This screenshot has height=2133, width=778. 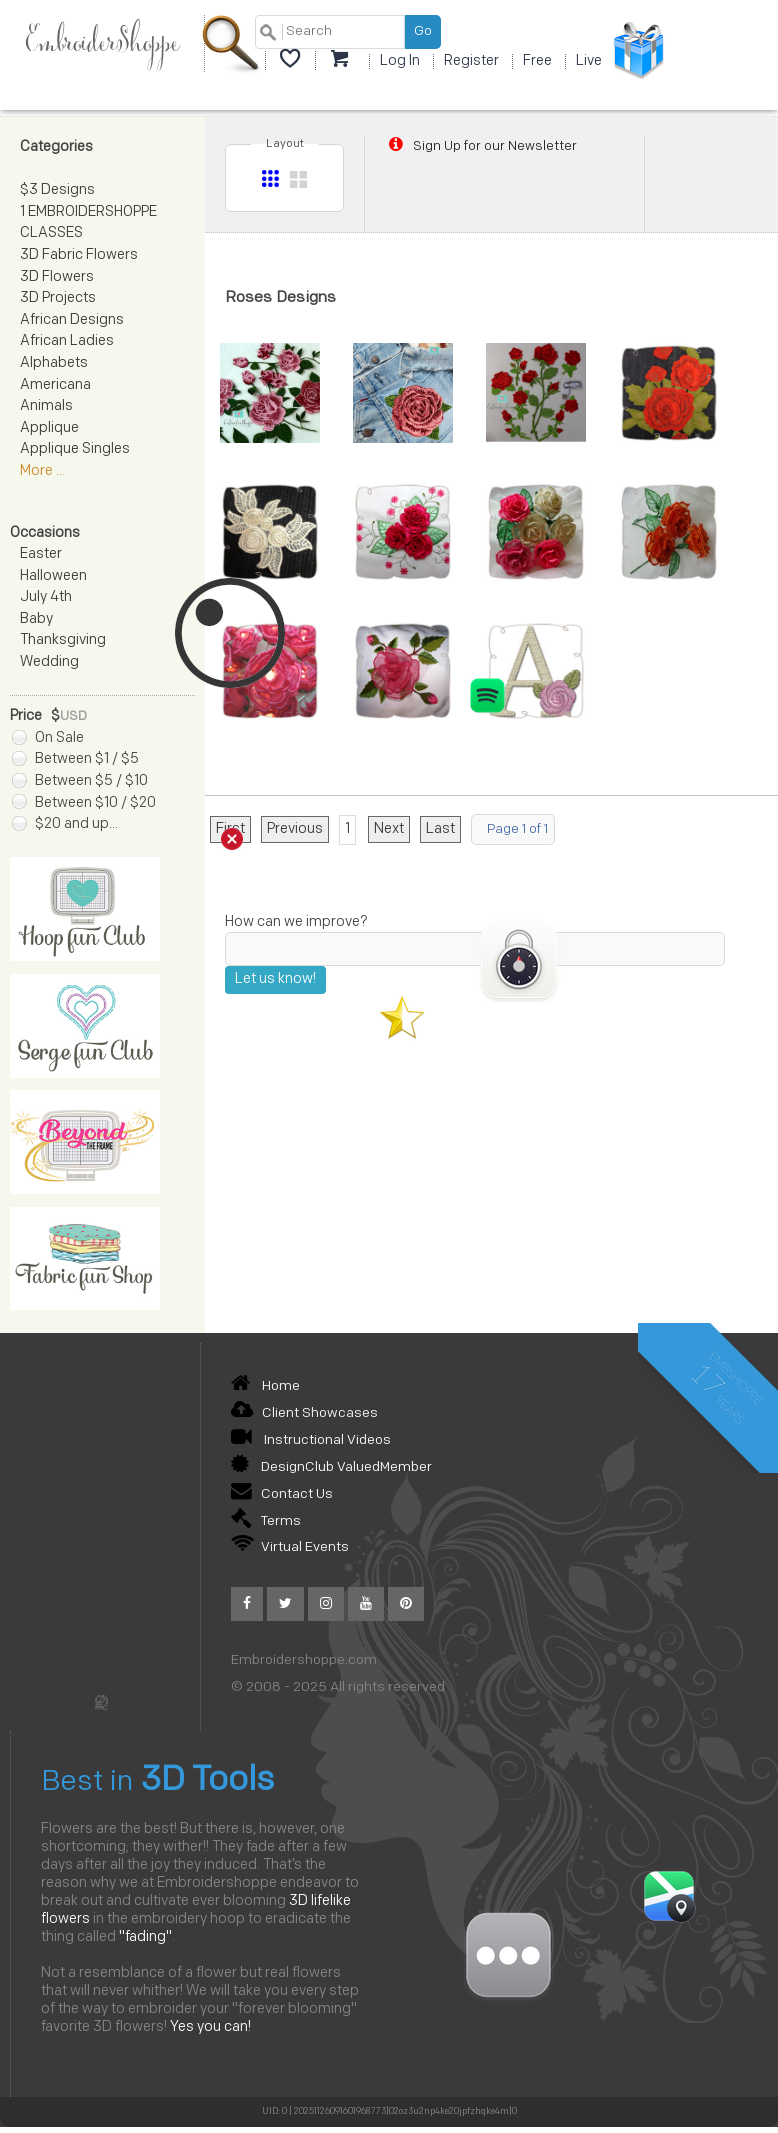 I want to click on search your system or files, so click(x=230, y=43).